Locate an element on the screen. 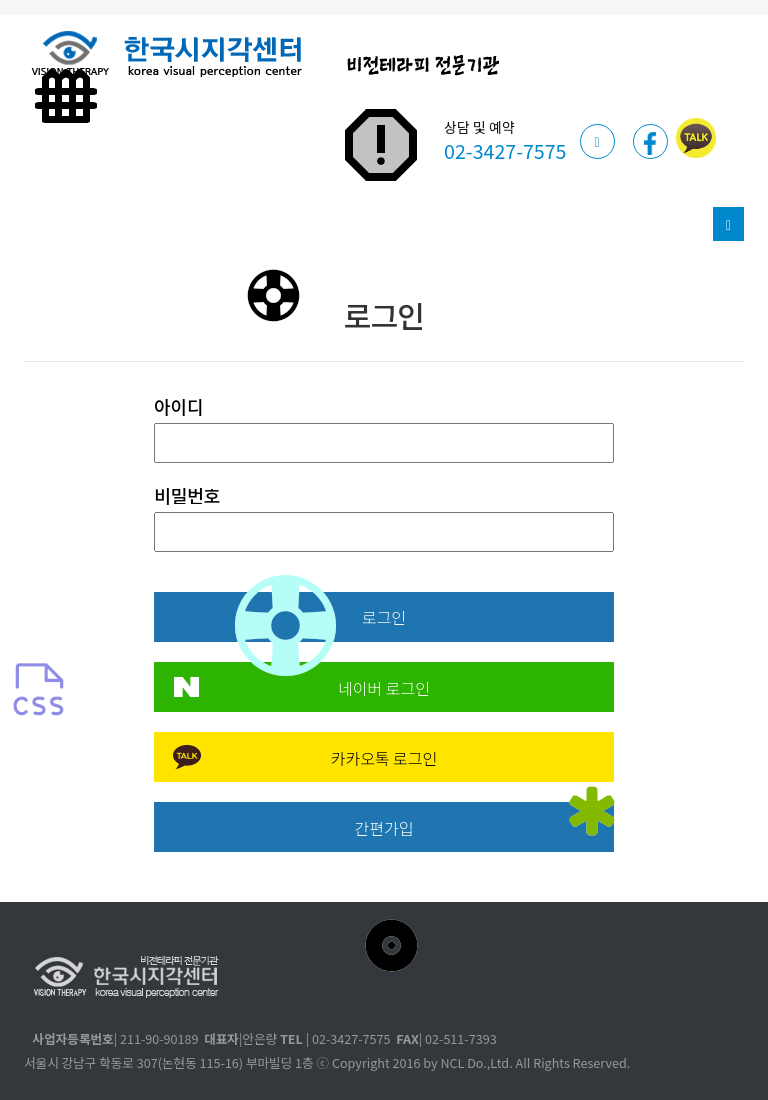 Image resolution: width=768 pixels, height=1100 pixels. play or access music library is located at coordinates (391, 945).